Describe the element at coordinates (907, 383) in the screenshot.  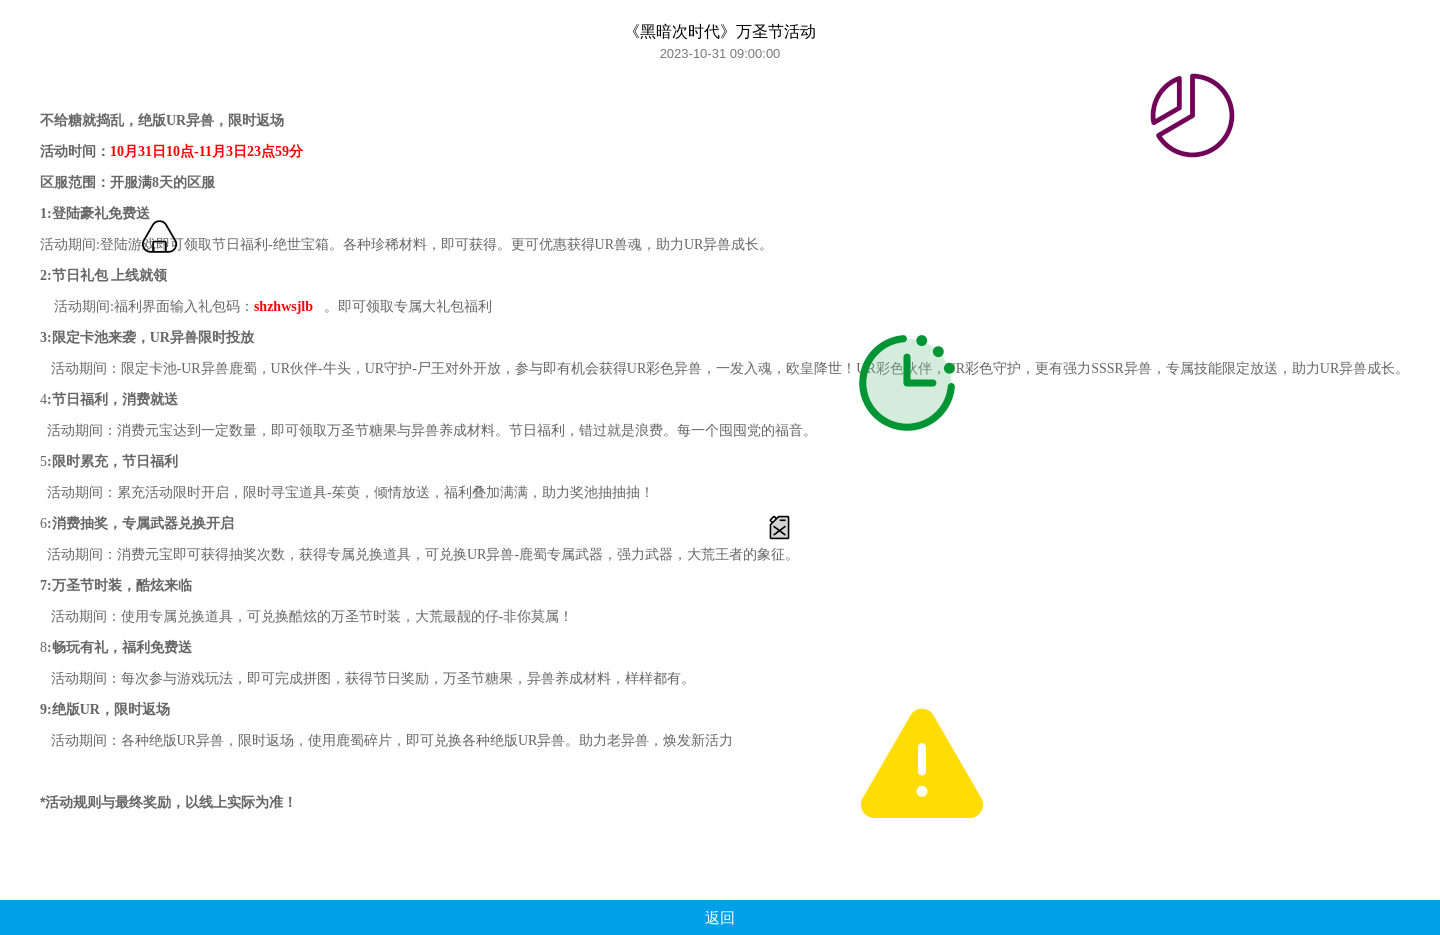
I see `view remaining time or countdown timer` at that location.